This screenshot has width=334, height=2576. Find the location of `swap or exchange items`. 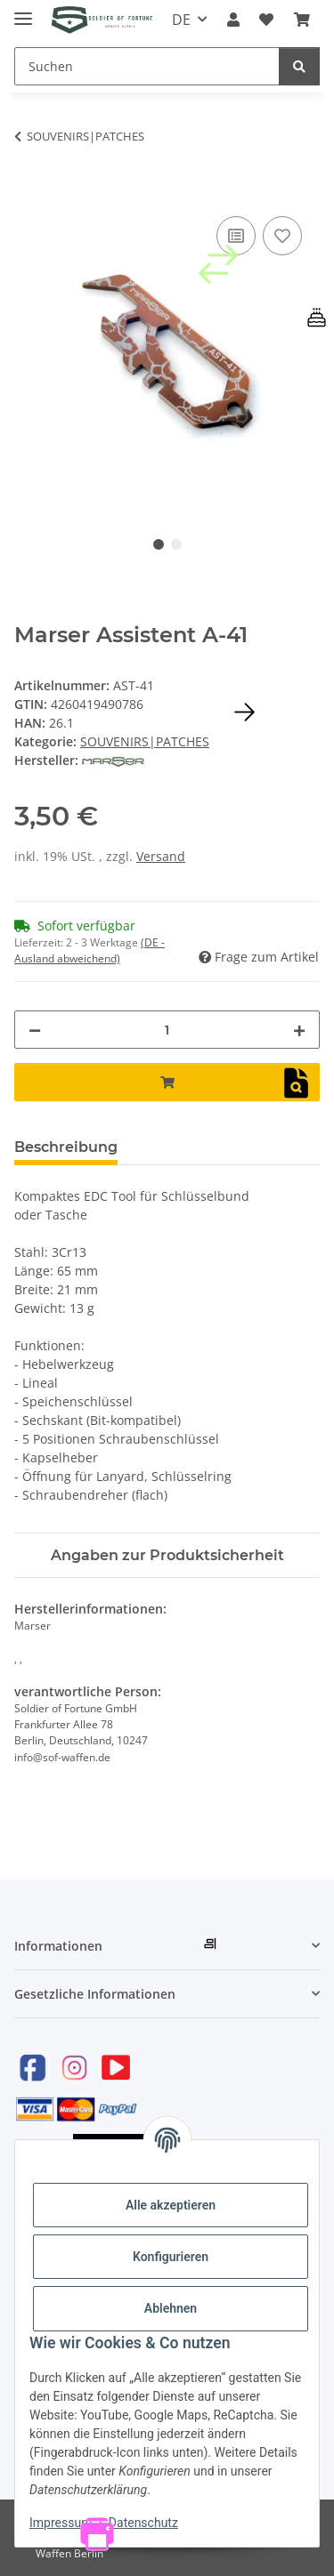

swap or exchange items is located at coordinates (218, 264).